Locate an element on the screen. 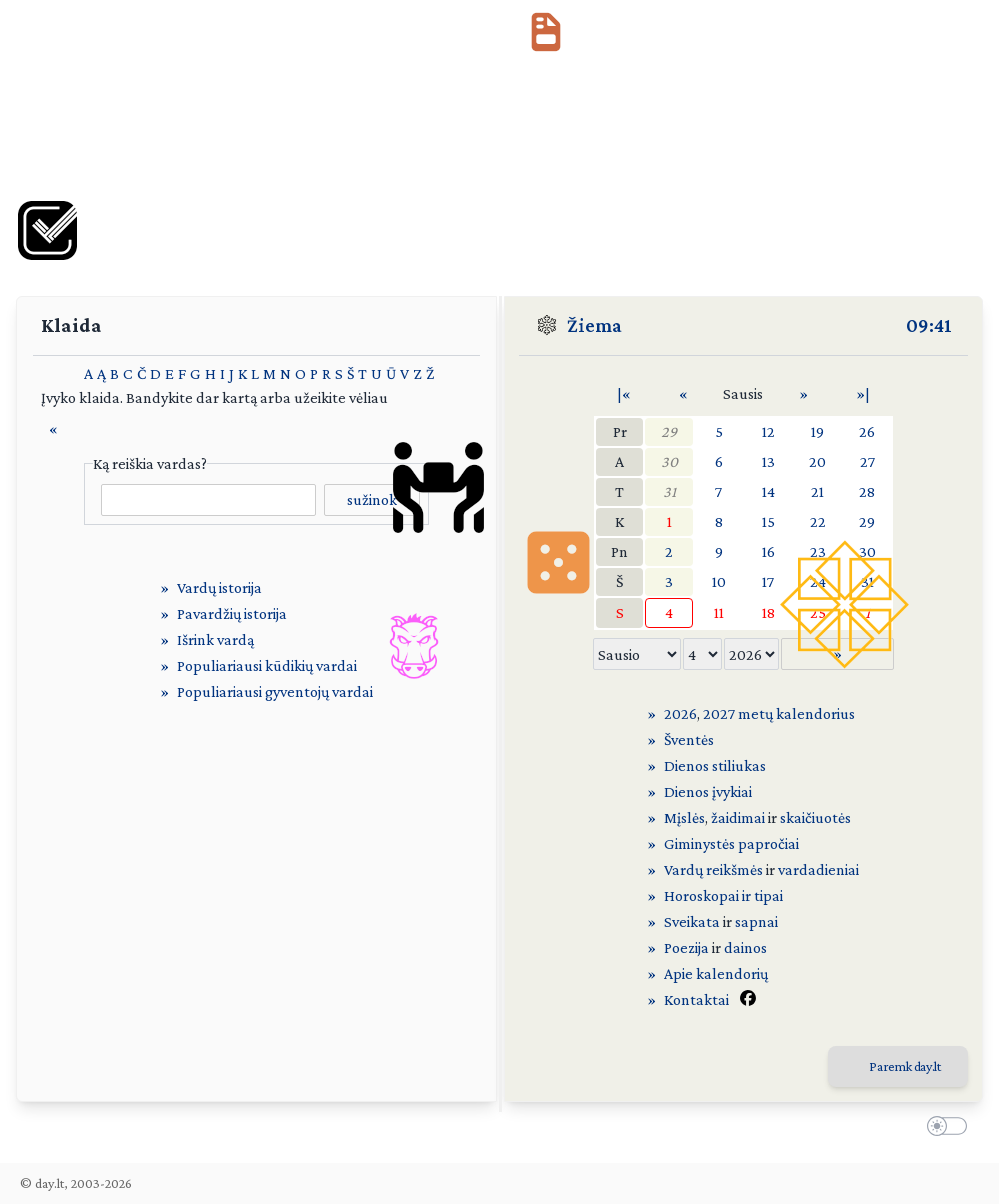 The width and height of the screenshot is (999, 1204). grunt javascript task runner logo is located at coordinates (414, 646).